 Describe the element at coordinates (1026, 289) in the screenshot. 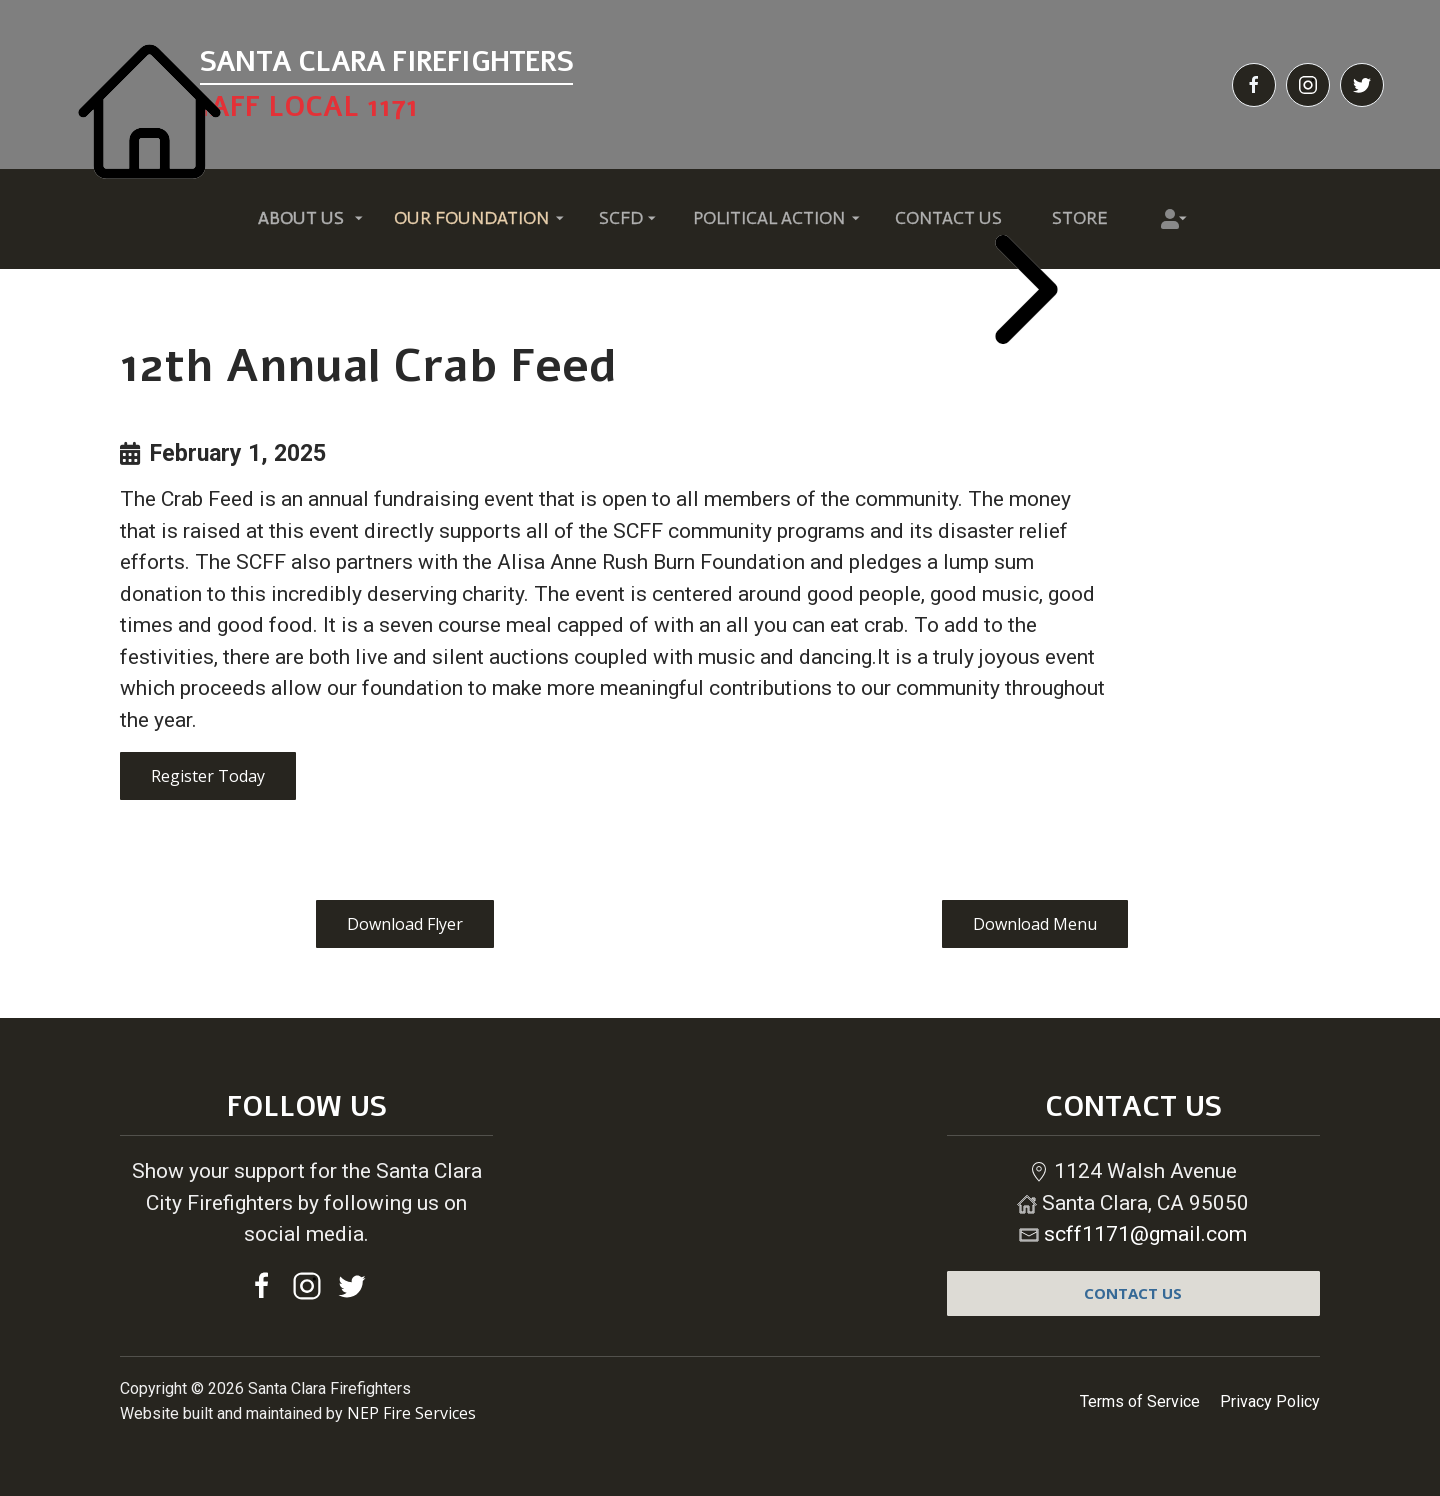

I see `navigate to the next item or page` at that location.